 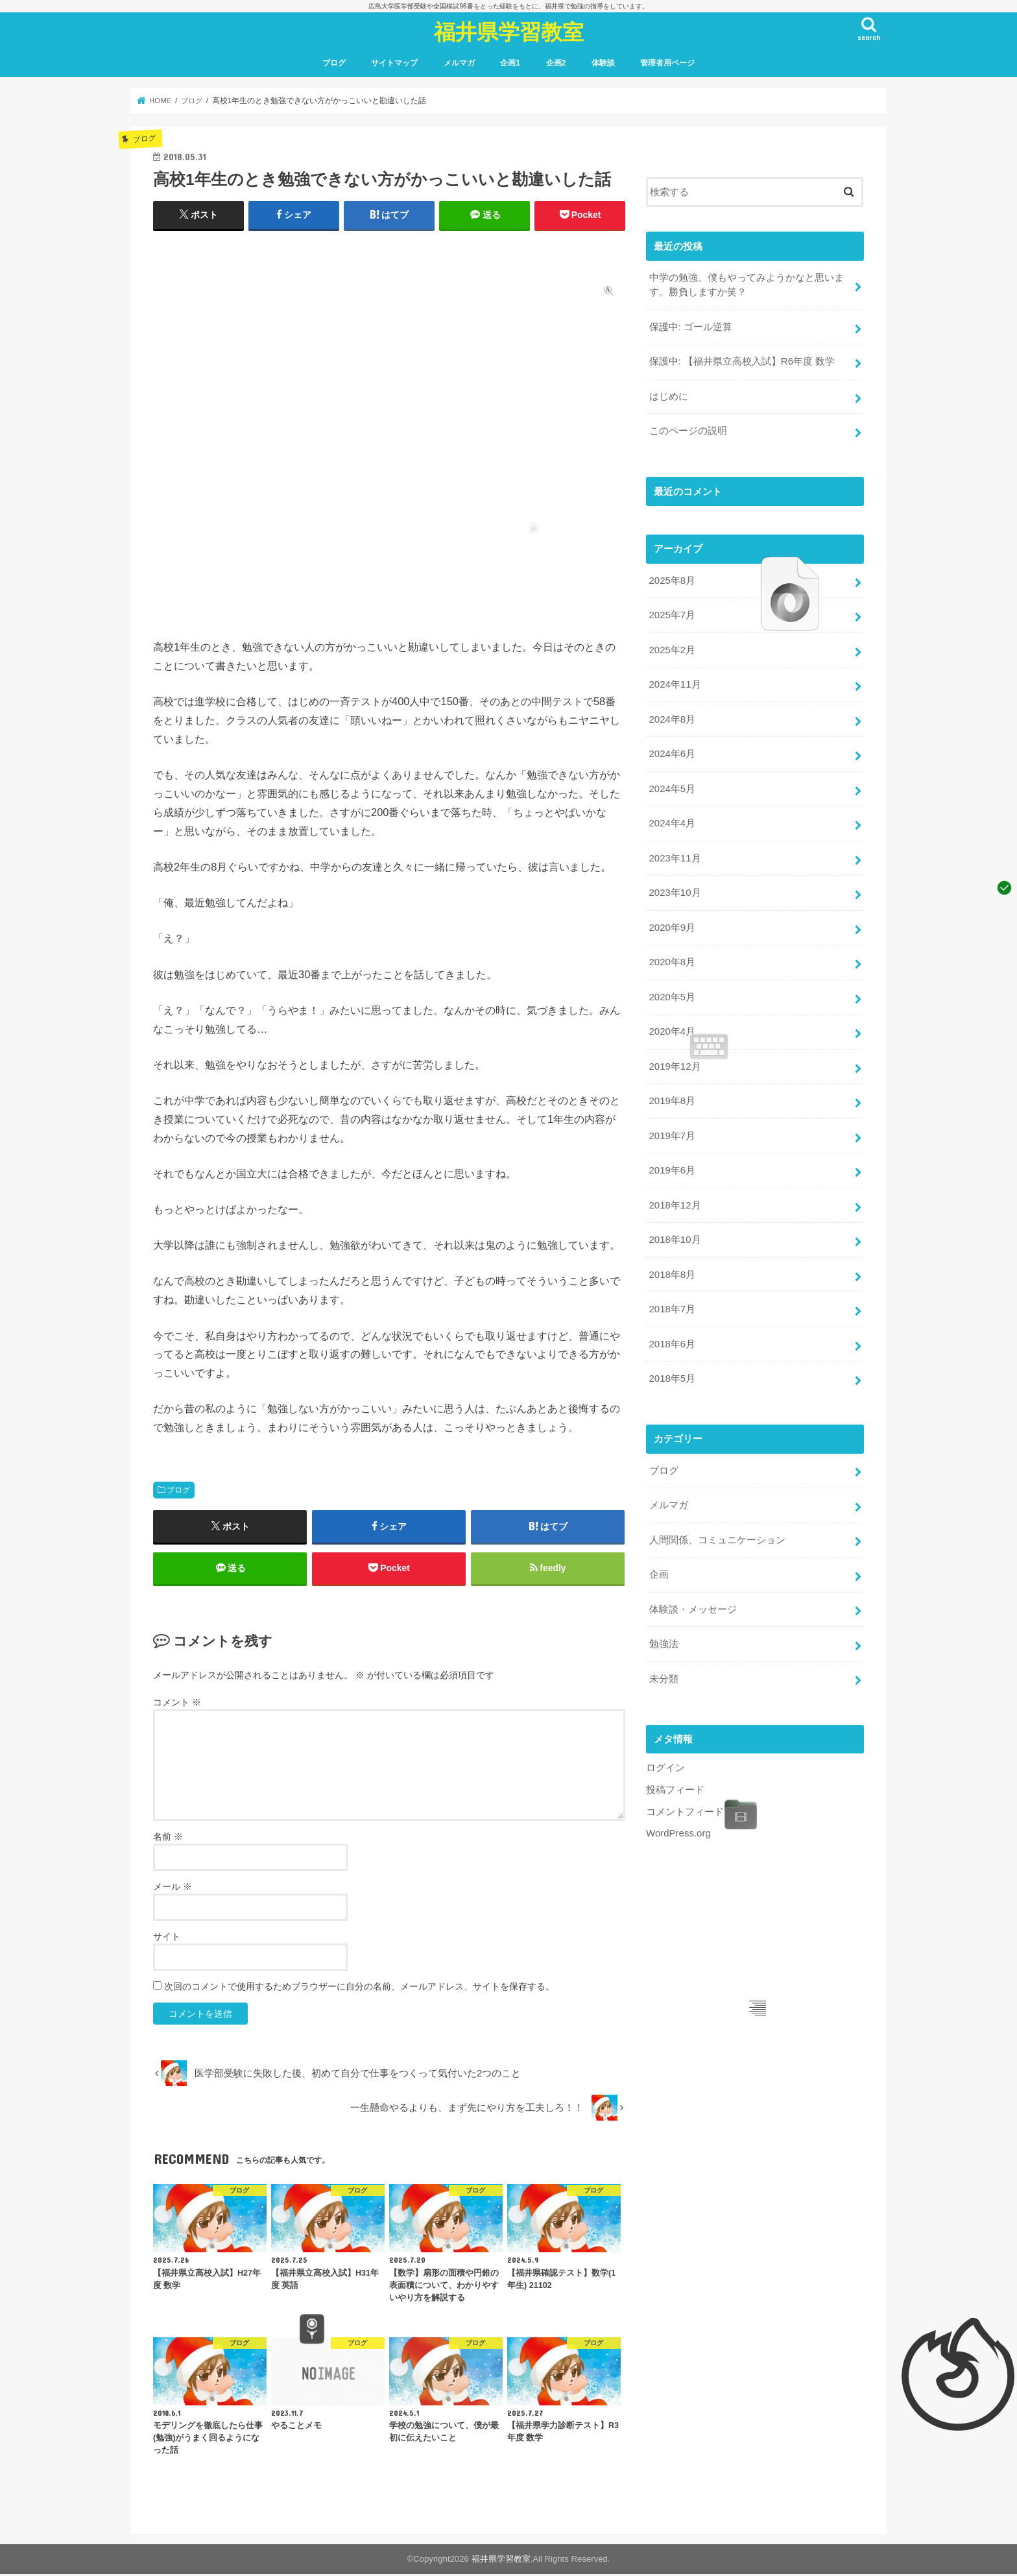 I want to click on open déjà dup backup application, so click(x=312, y=2329).